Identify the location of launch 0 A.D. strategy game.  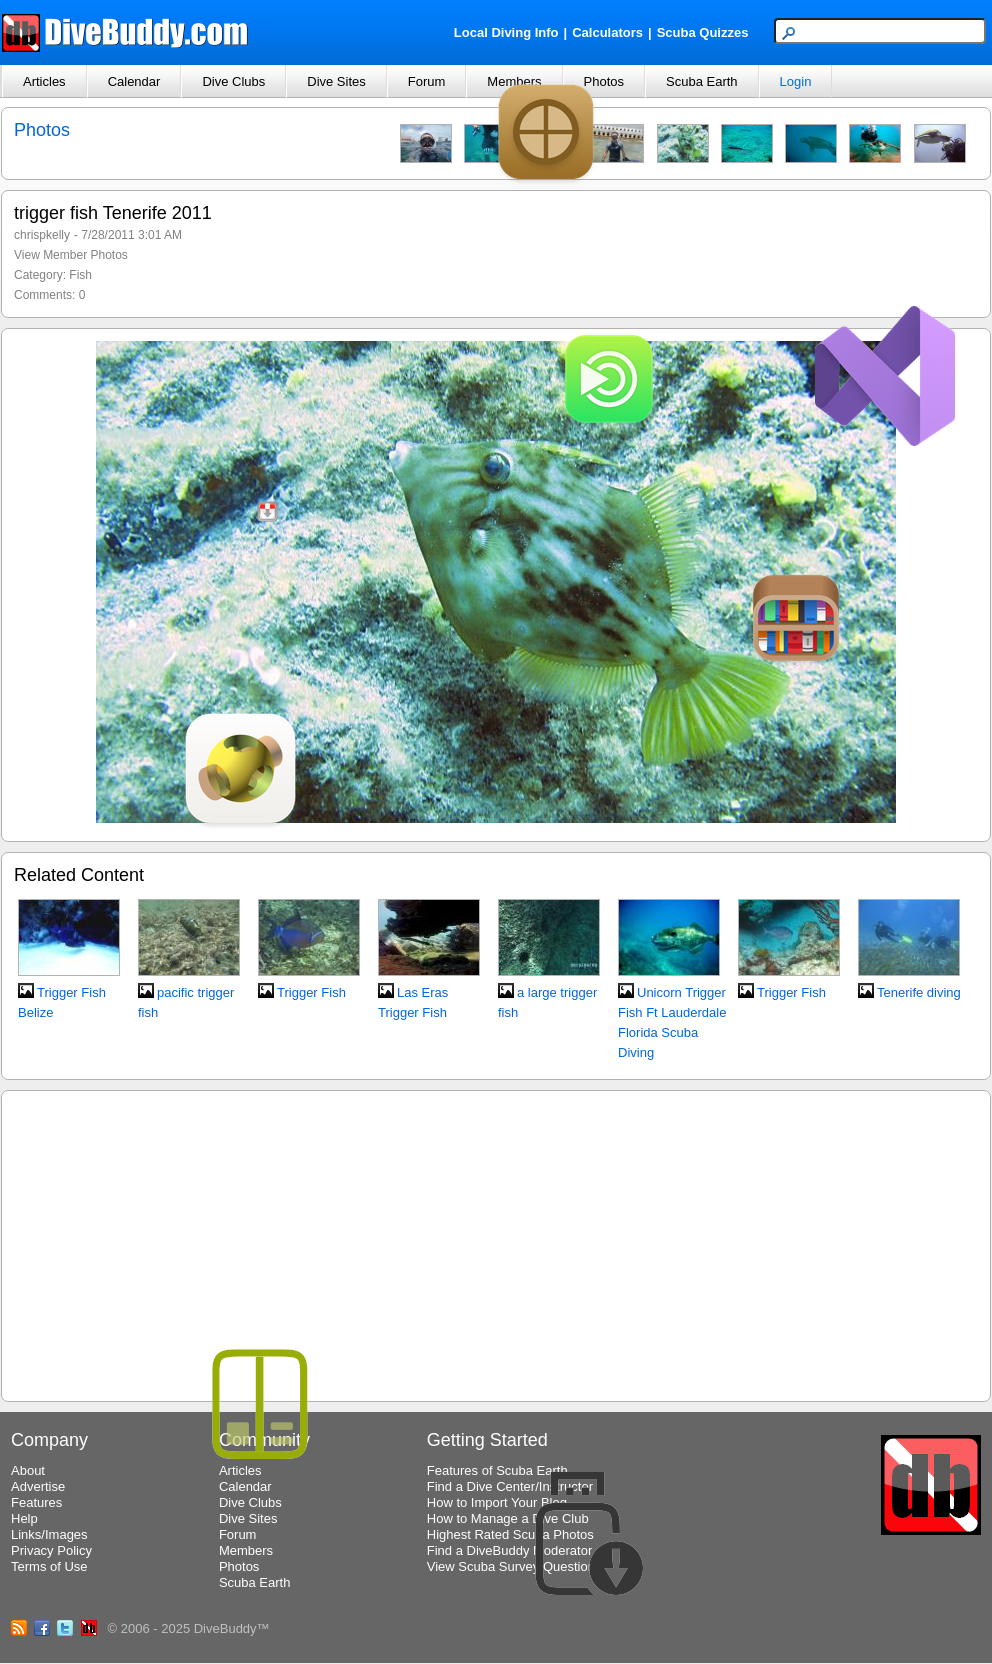
(546, 132).